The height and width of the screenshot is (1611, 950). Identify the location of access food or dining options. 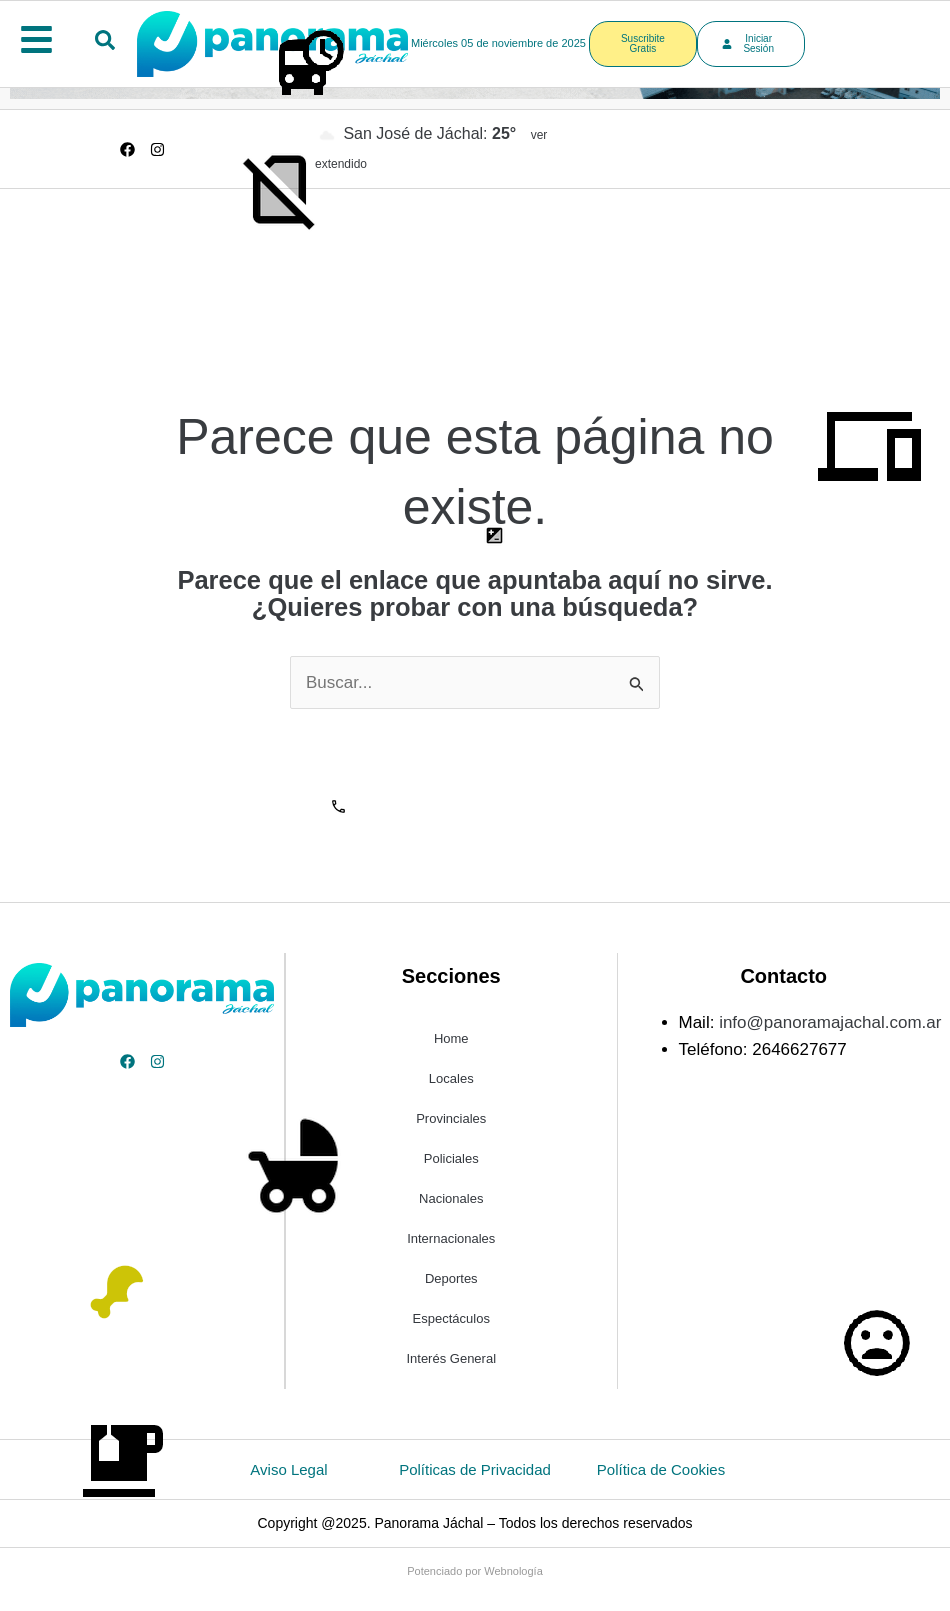
(117, 1292).